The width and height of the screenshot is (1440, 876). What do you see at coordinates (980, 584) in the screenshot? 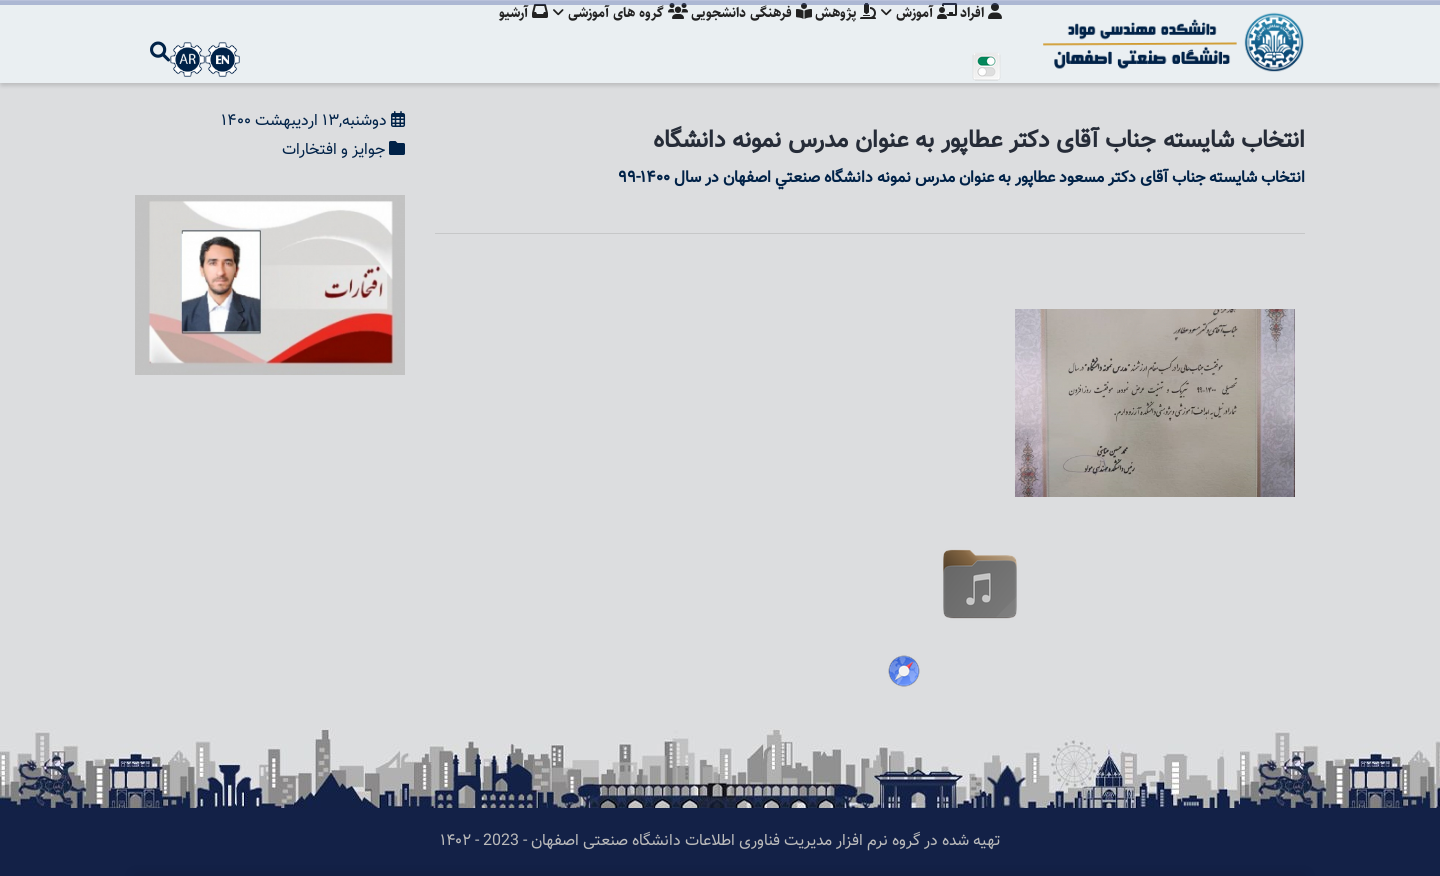
I see `open your music folder` at bounding box center [980, 584].